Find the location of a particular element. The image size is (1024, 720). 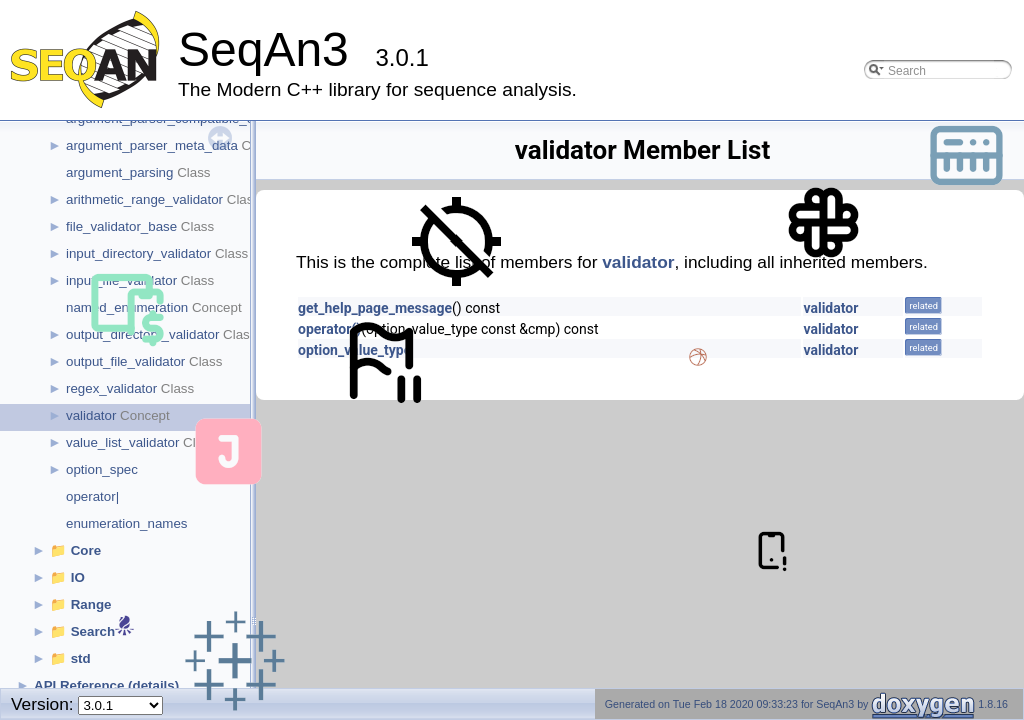

open Slack workspace is located at coordinates (823, 222).